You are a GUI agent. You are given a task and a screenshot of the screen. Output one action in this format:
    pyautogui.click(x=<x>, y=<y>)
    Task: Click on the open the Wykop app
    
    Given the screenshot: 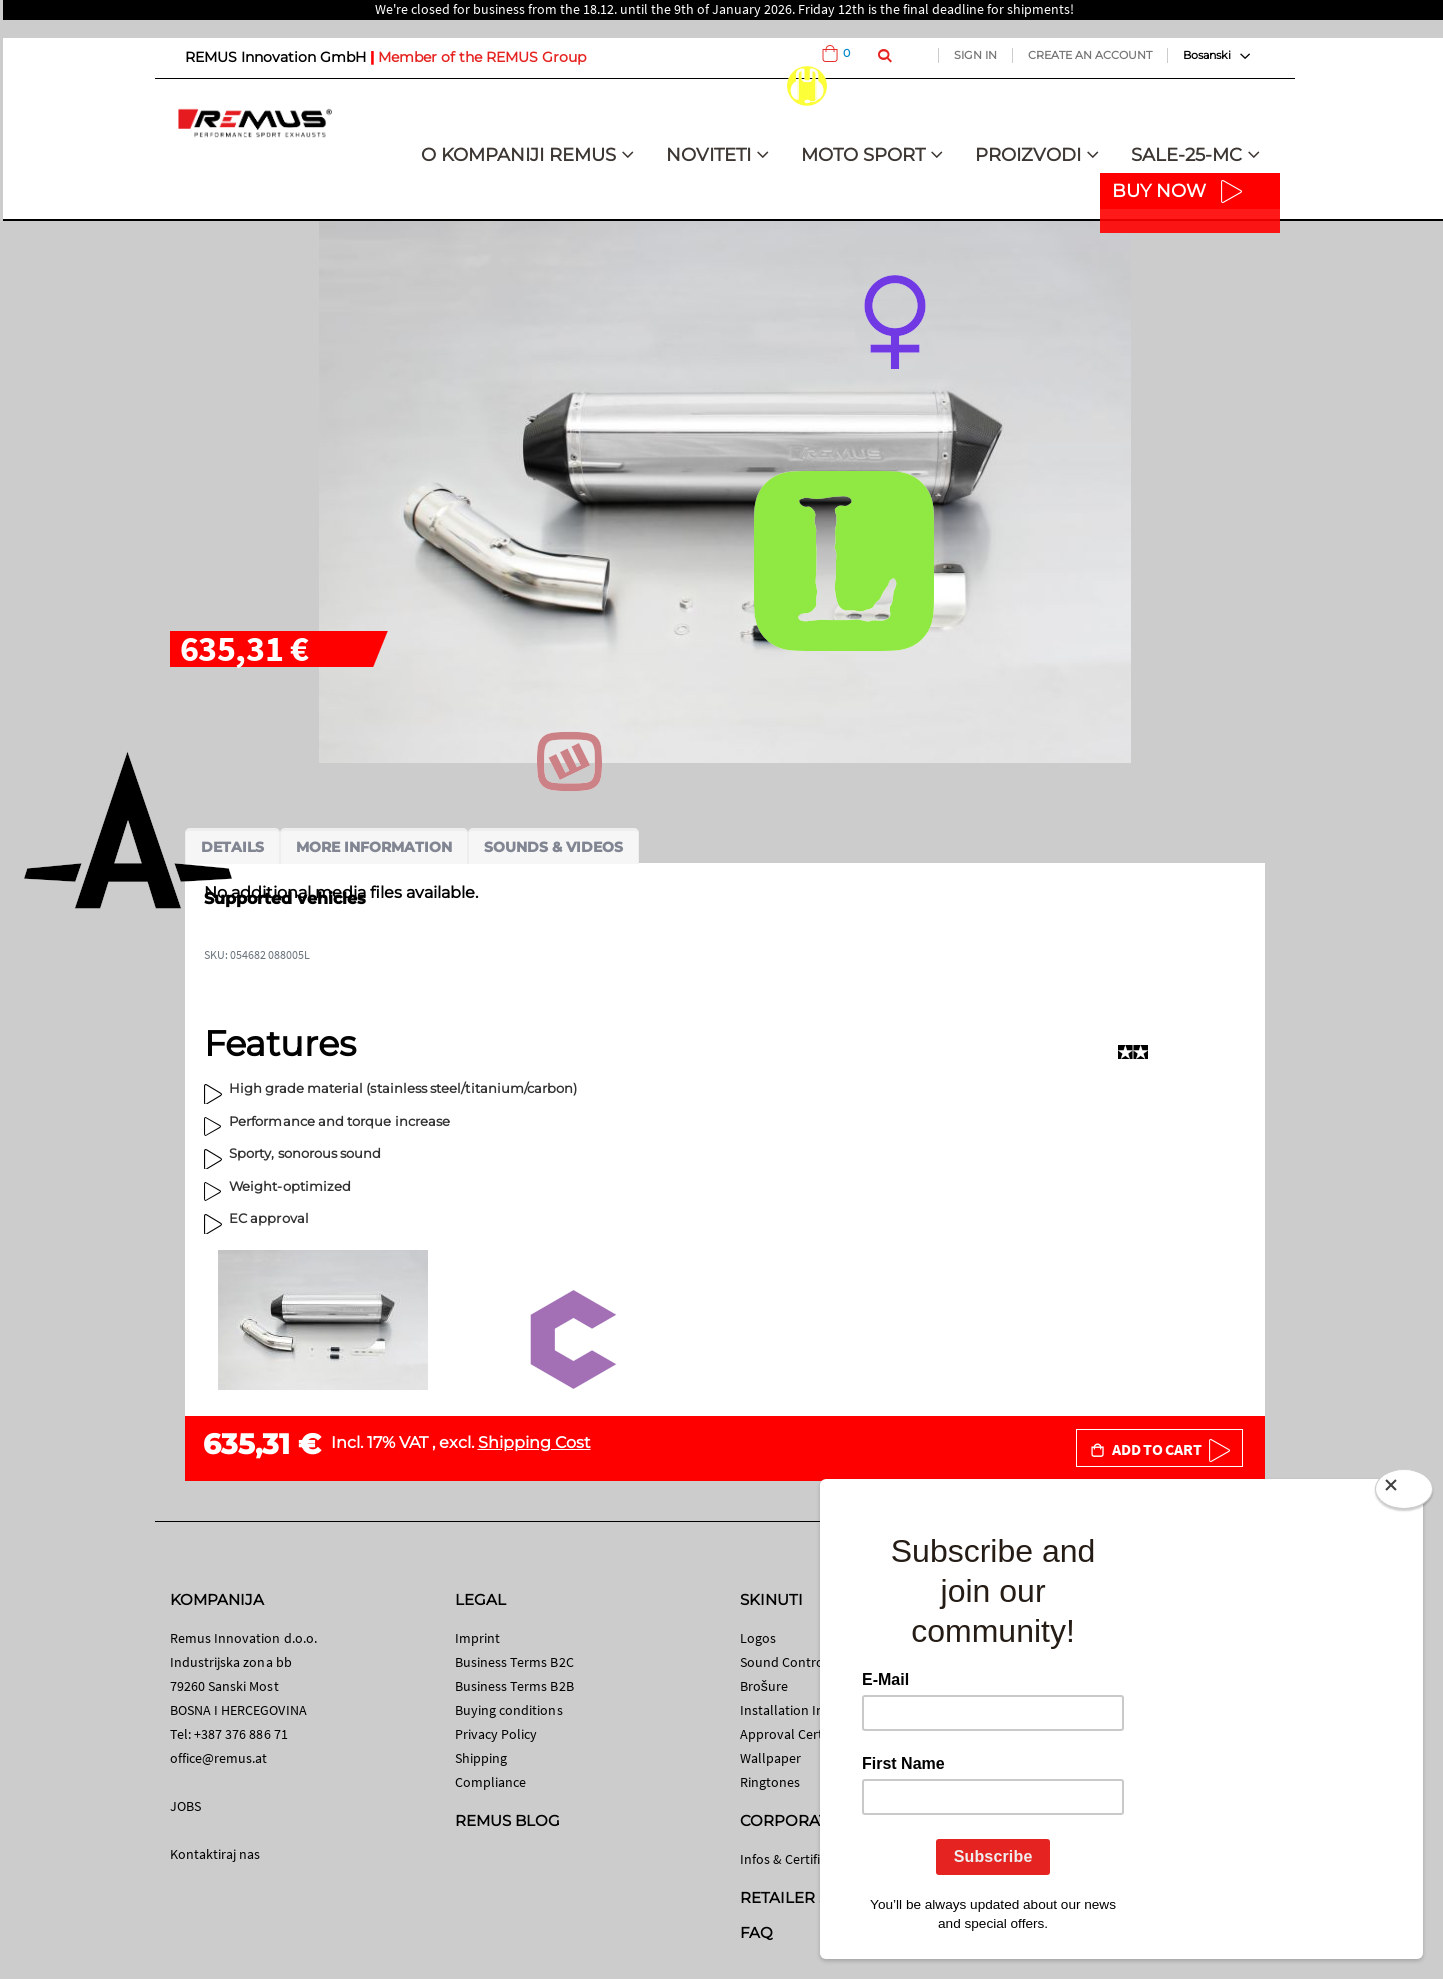 What is the action you would take?
    pyautogui.click(x=569, y=761)
    